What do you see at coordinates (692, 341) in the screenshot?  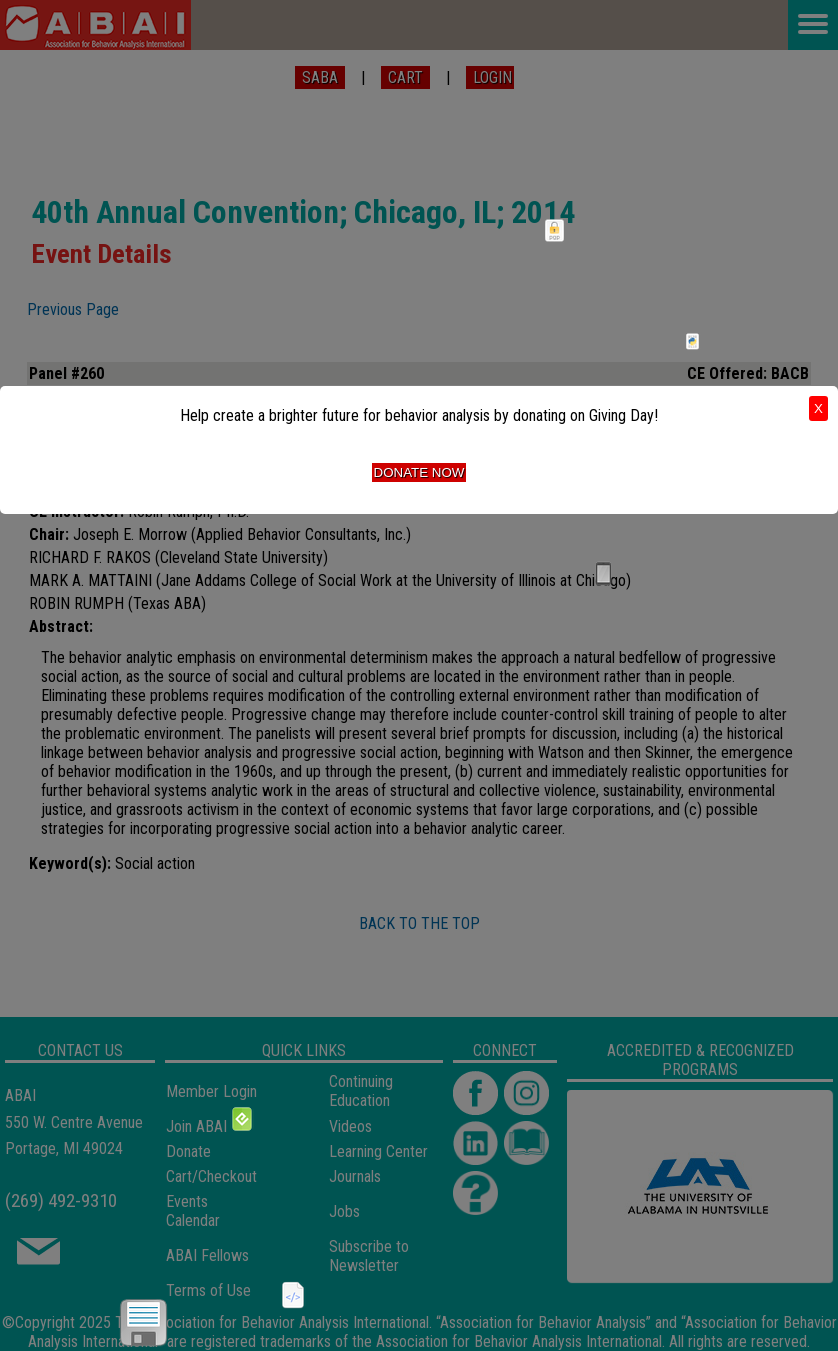 I see `python bytecode file (.pyc)` at bounding box center [692, 341].